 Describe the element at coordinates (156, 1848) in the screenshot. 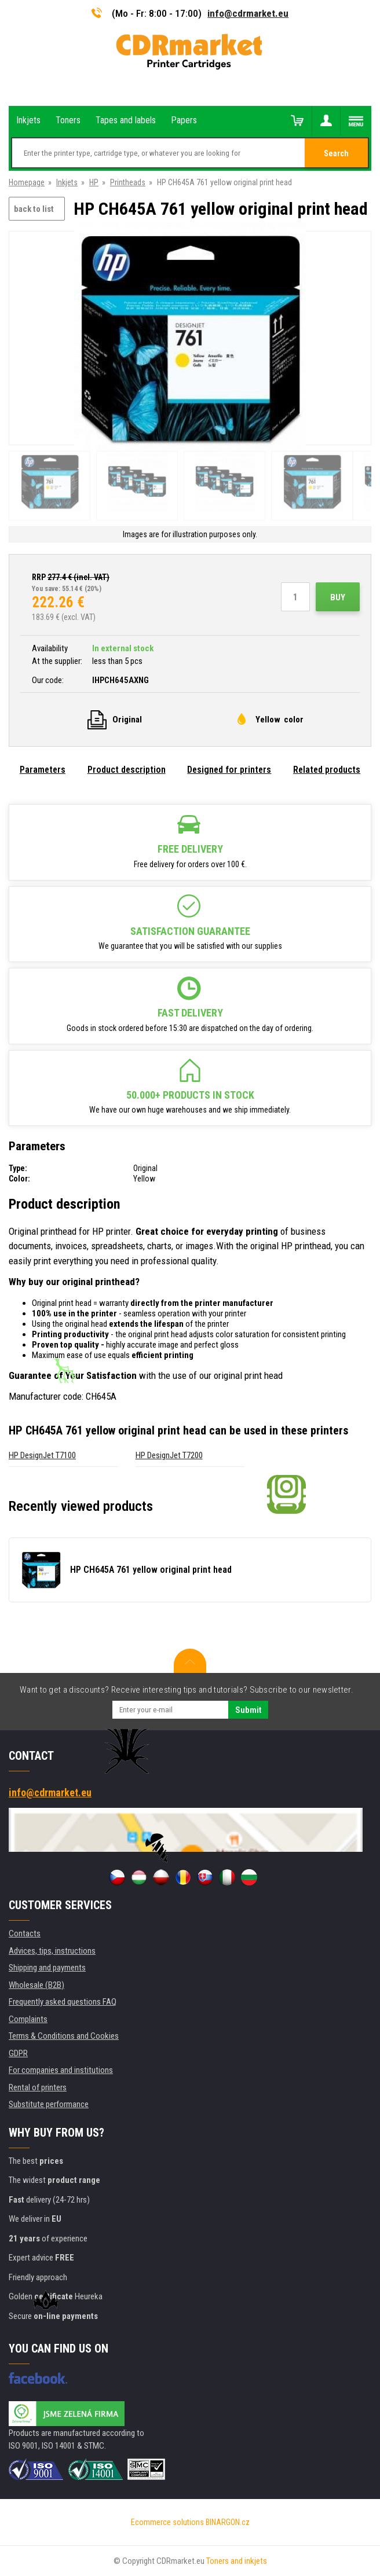

I see `hardware or tools category` at that location.